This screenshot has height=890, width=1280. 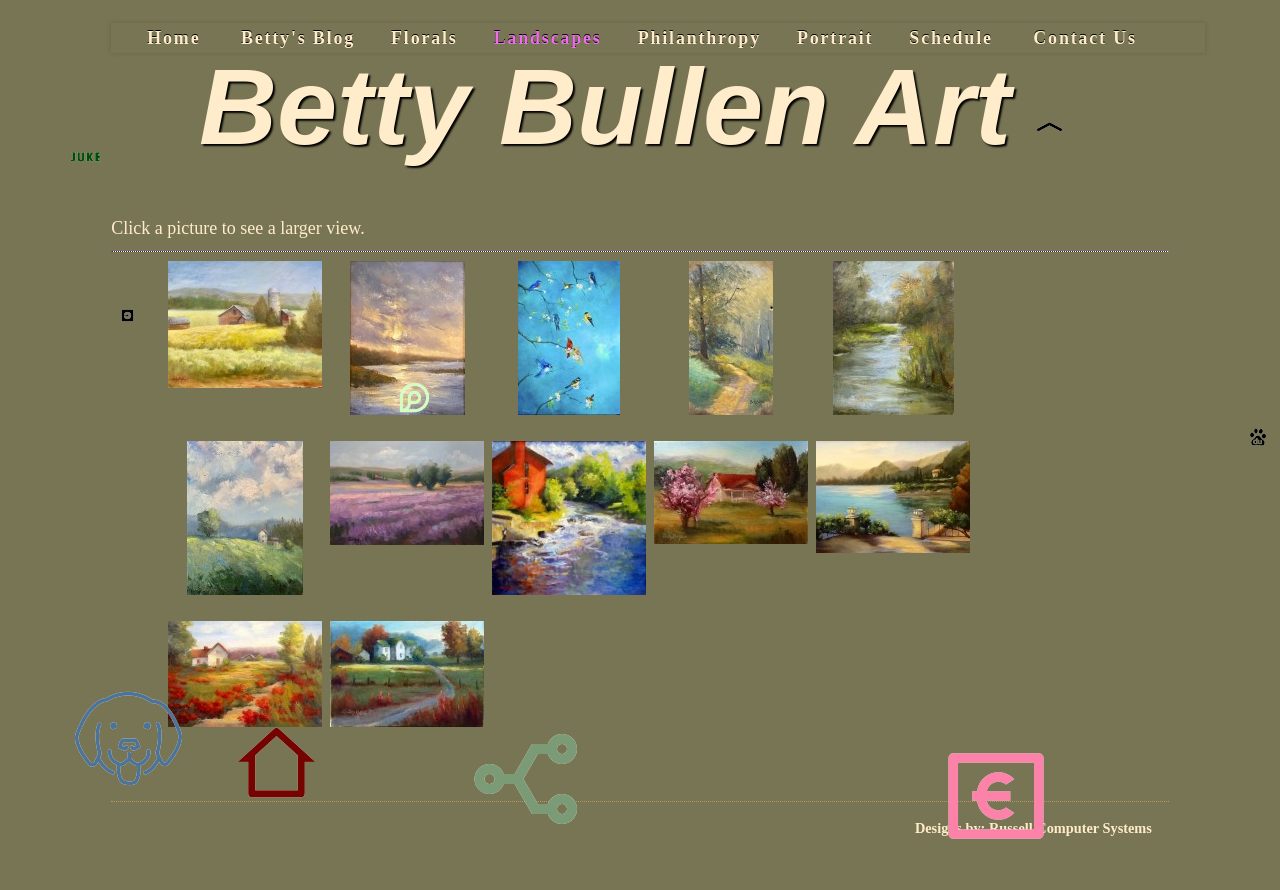 I want to click on navigate to home screen, so click(x=276, y=765).